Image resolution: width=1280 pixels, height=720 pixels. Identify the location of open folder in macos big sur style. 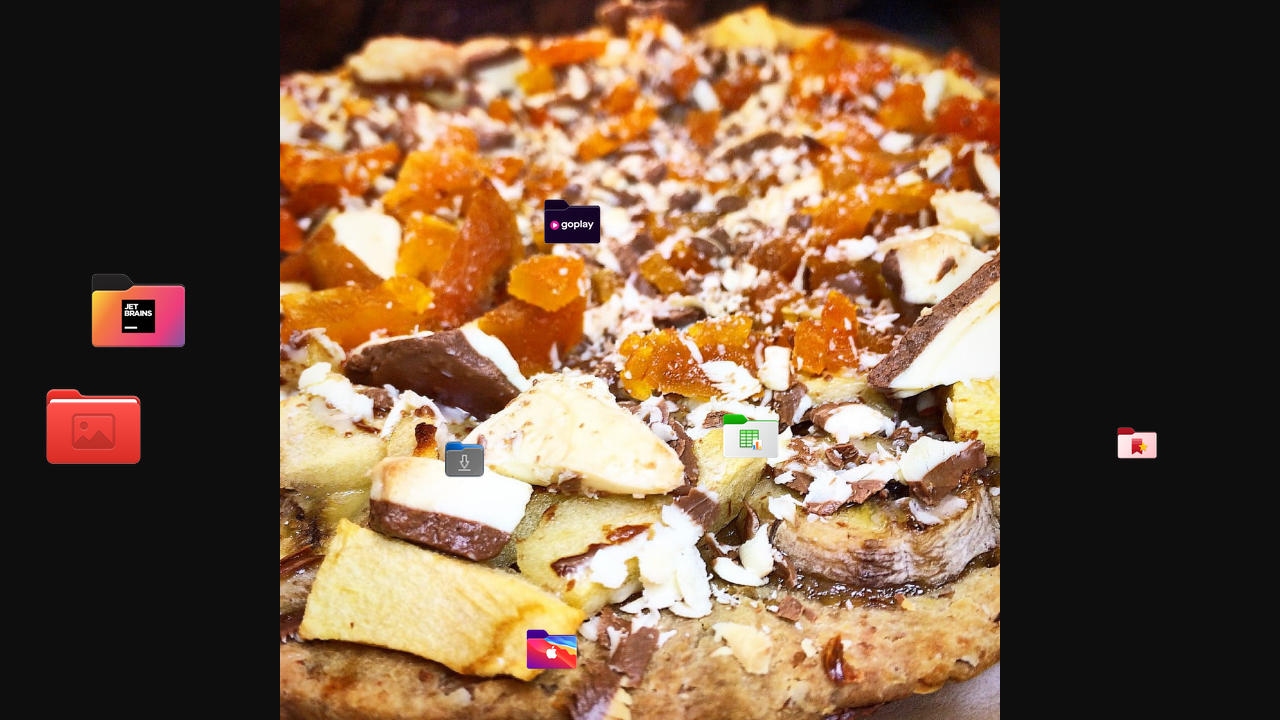
(551, 650).